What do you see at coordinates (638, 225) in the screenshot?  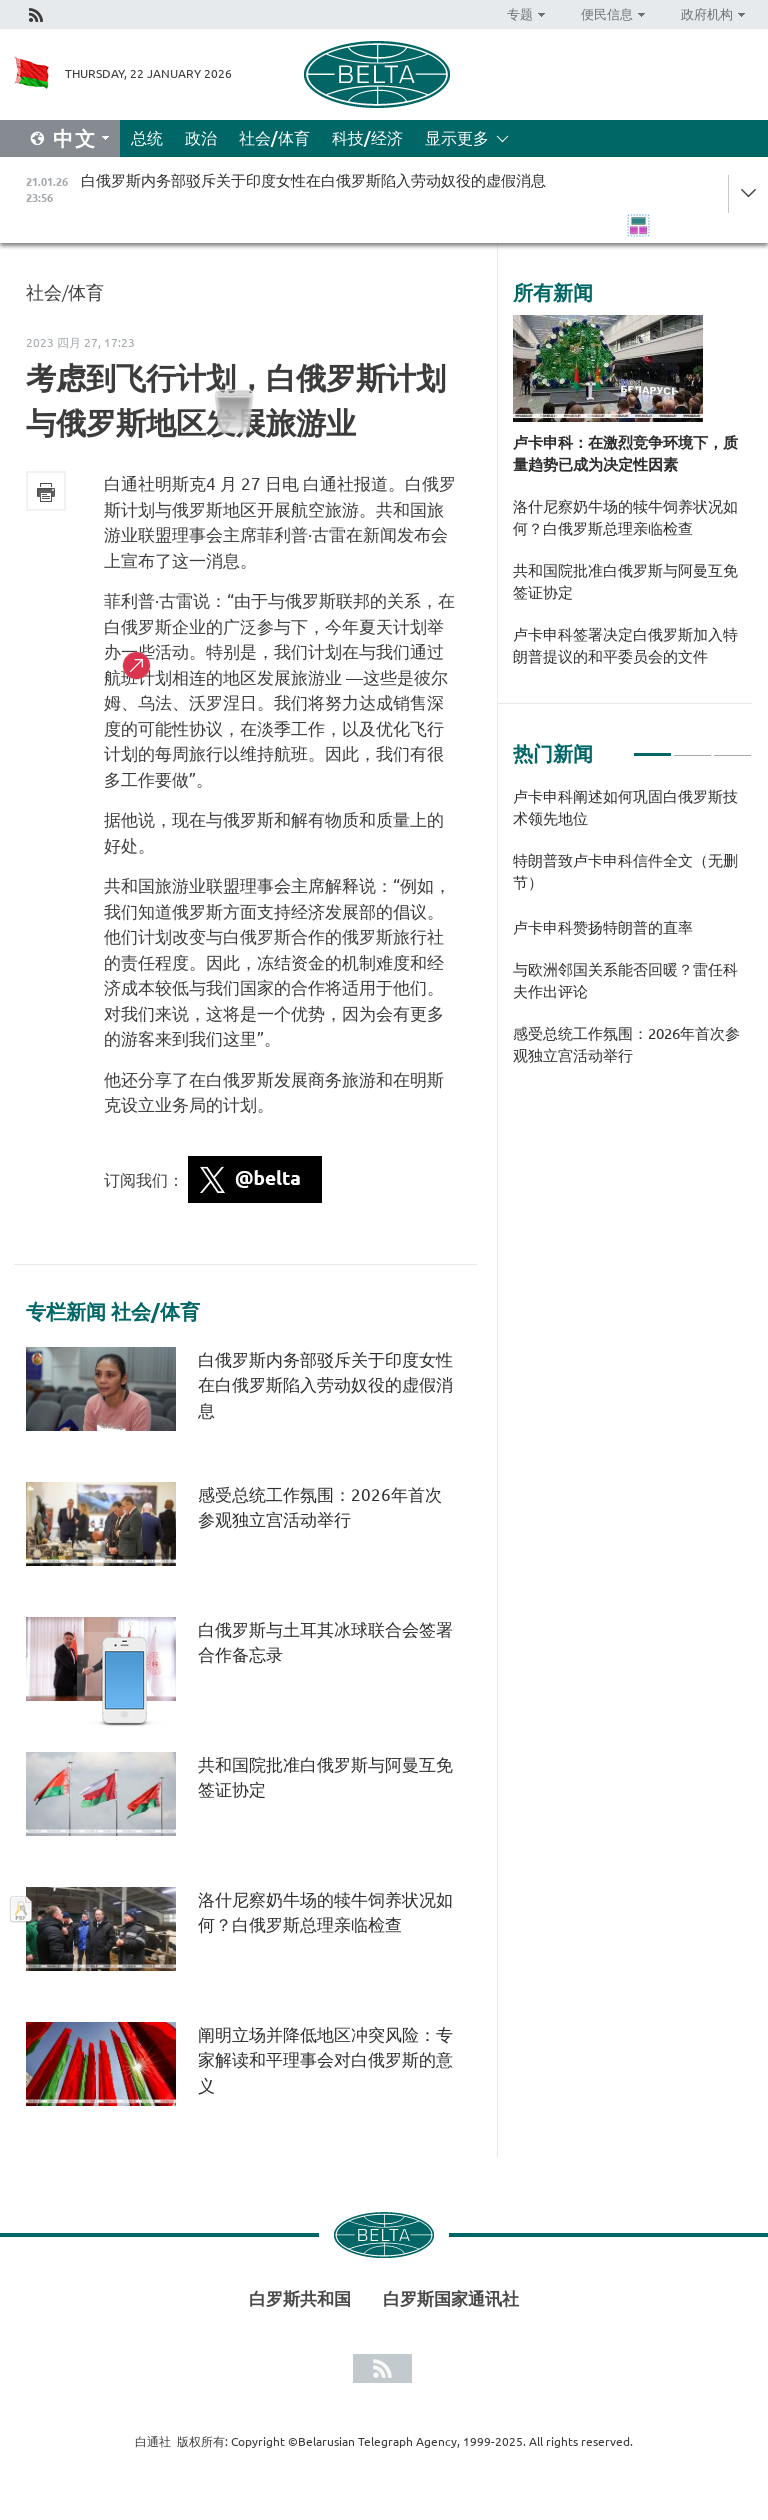 I see `select all items in the current view` at bounding box center [638, 225].